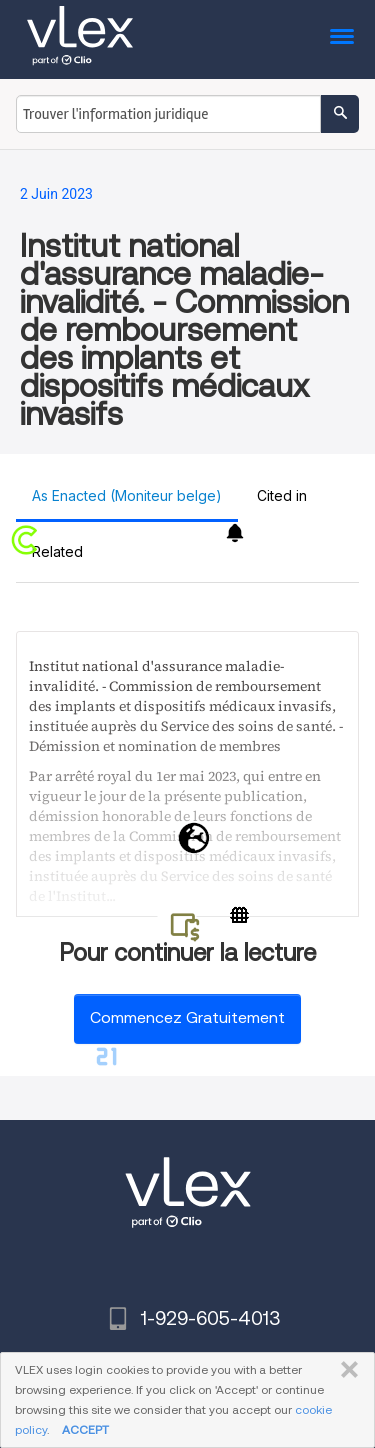 This screenshot has height=1448, width=375. Describe the element at coordinates (239, 914) in the screenshot. I see `access yard or outdoor settings` at that location.